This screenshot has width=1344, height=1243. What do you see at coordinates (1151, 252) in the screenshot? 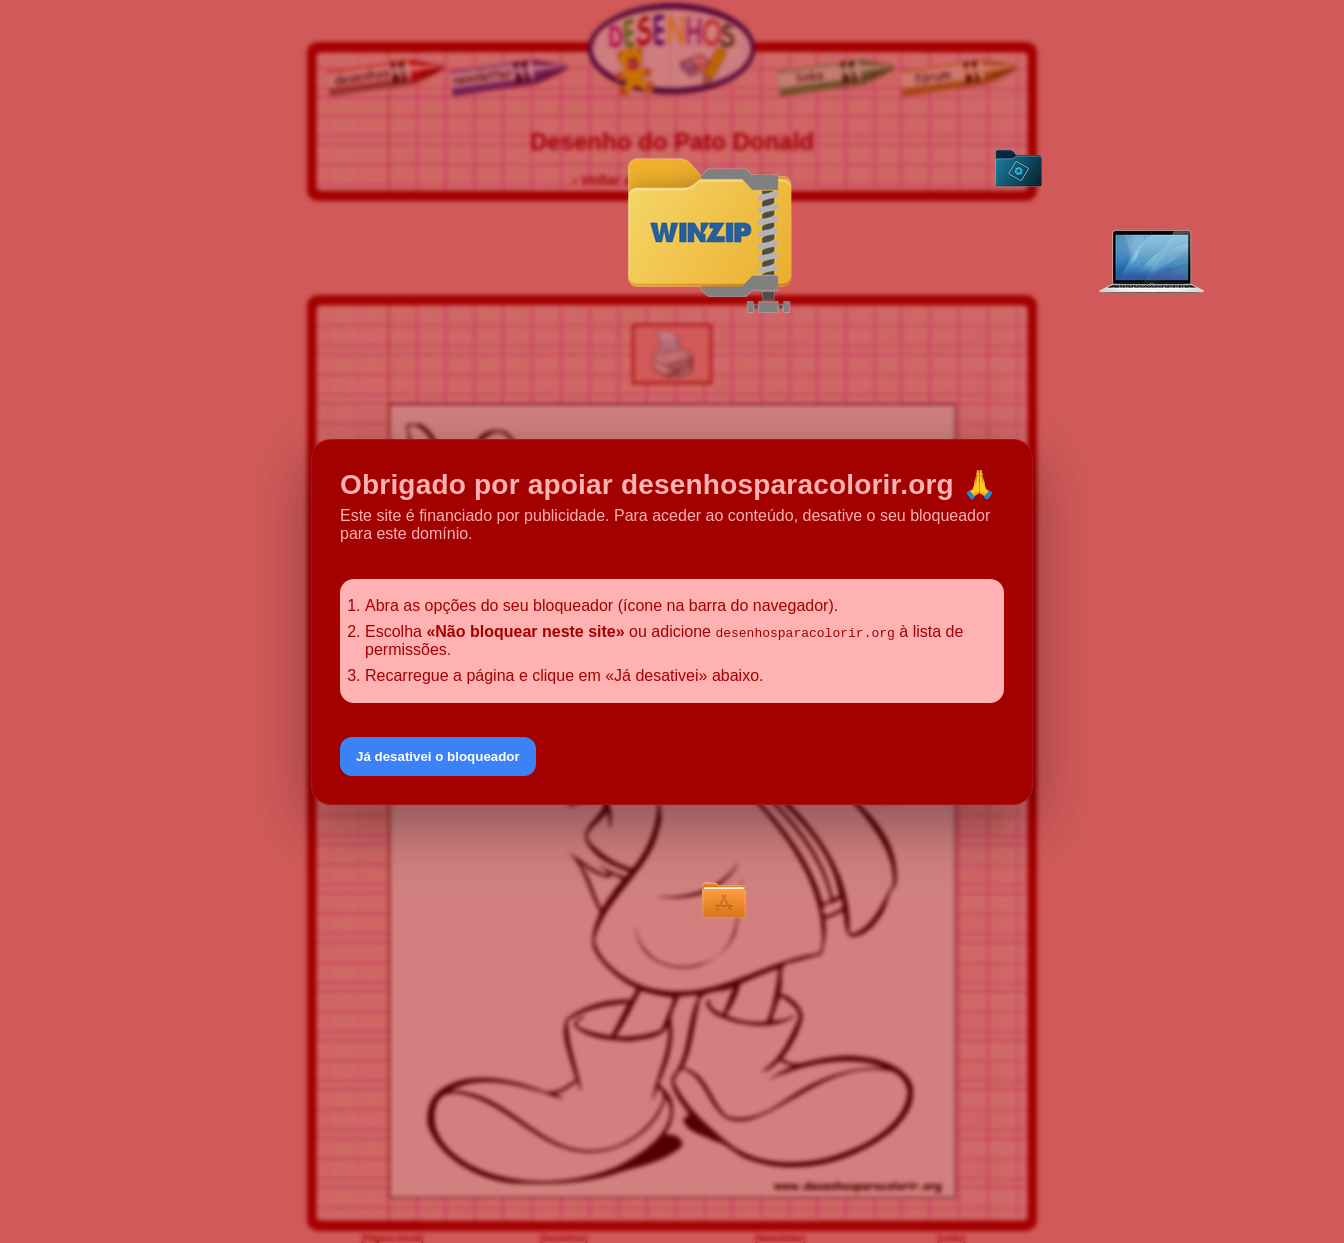
I see `open the computer or my mac view in Finder` at bounding box center [1151, 252].